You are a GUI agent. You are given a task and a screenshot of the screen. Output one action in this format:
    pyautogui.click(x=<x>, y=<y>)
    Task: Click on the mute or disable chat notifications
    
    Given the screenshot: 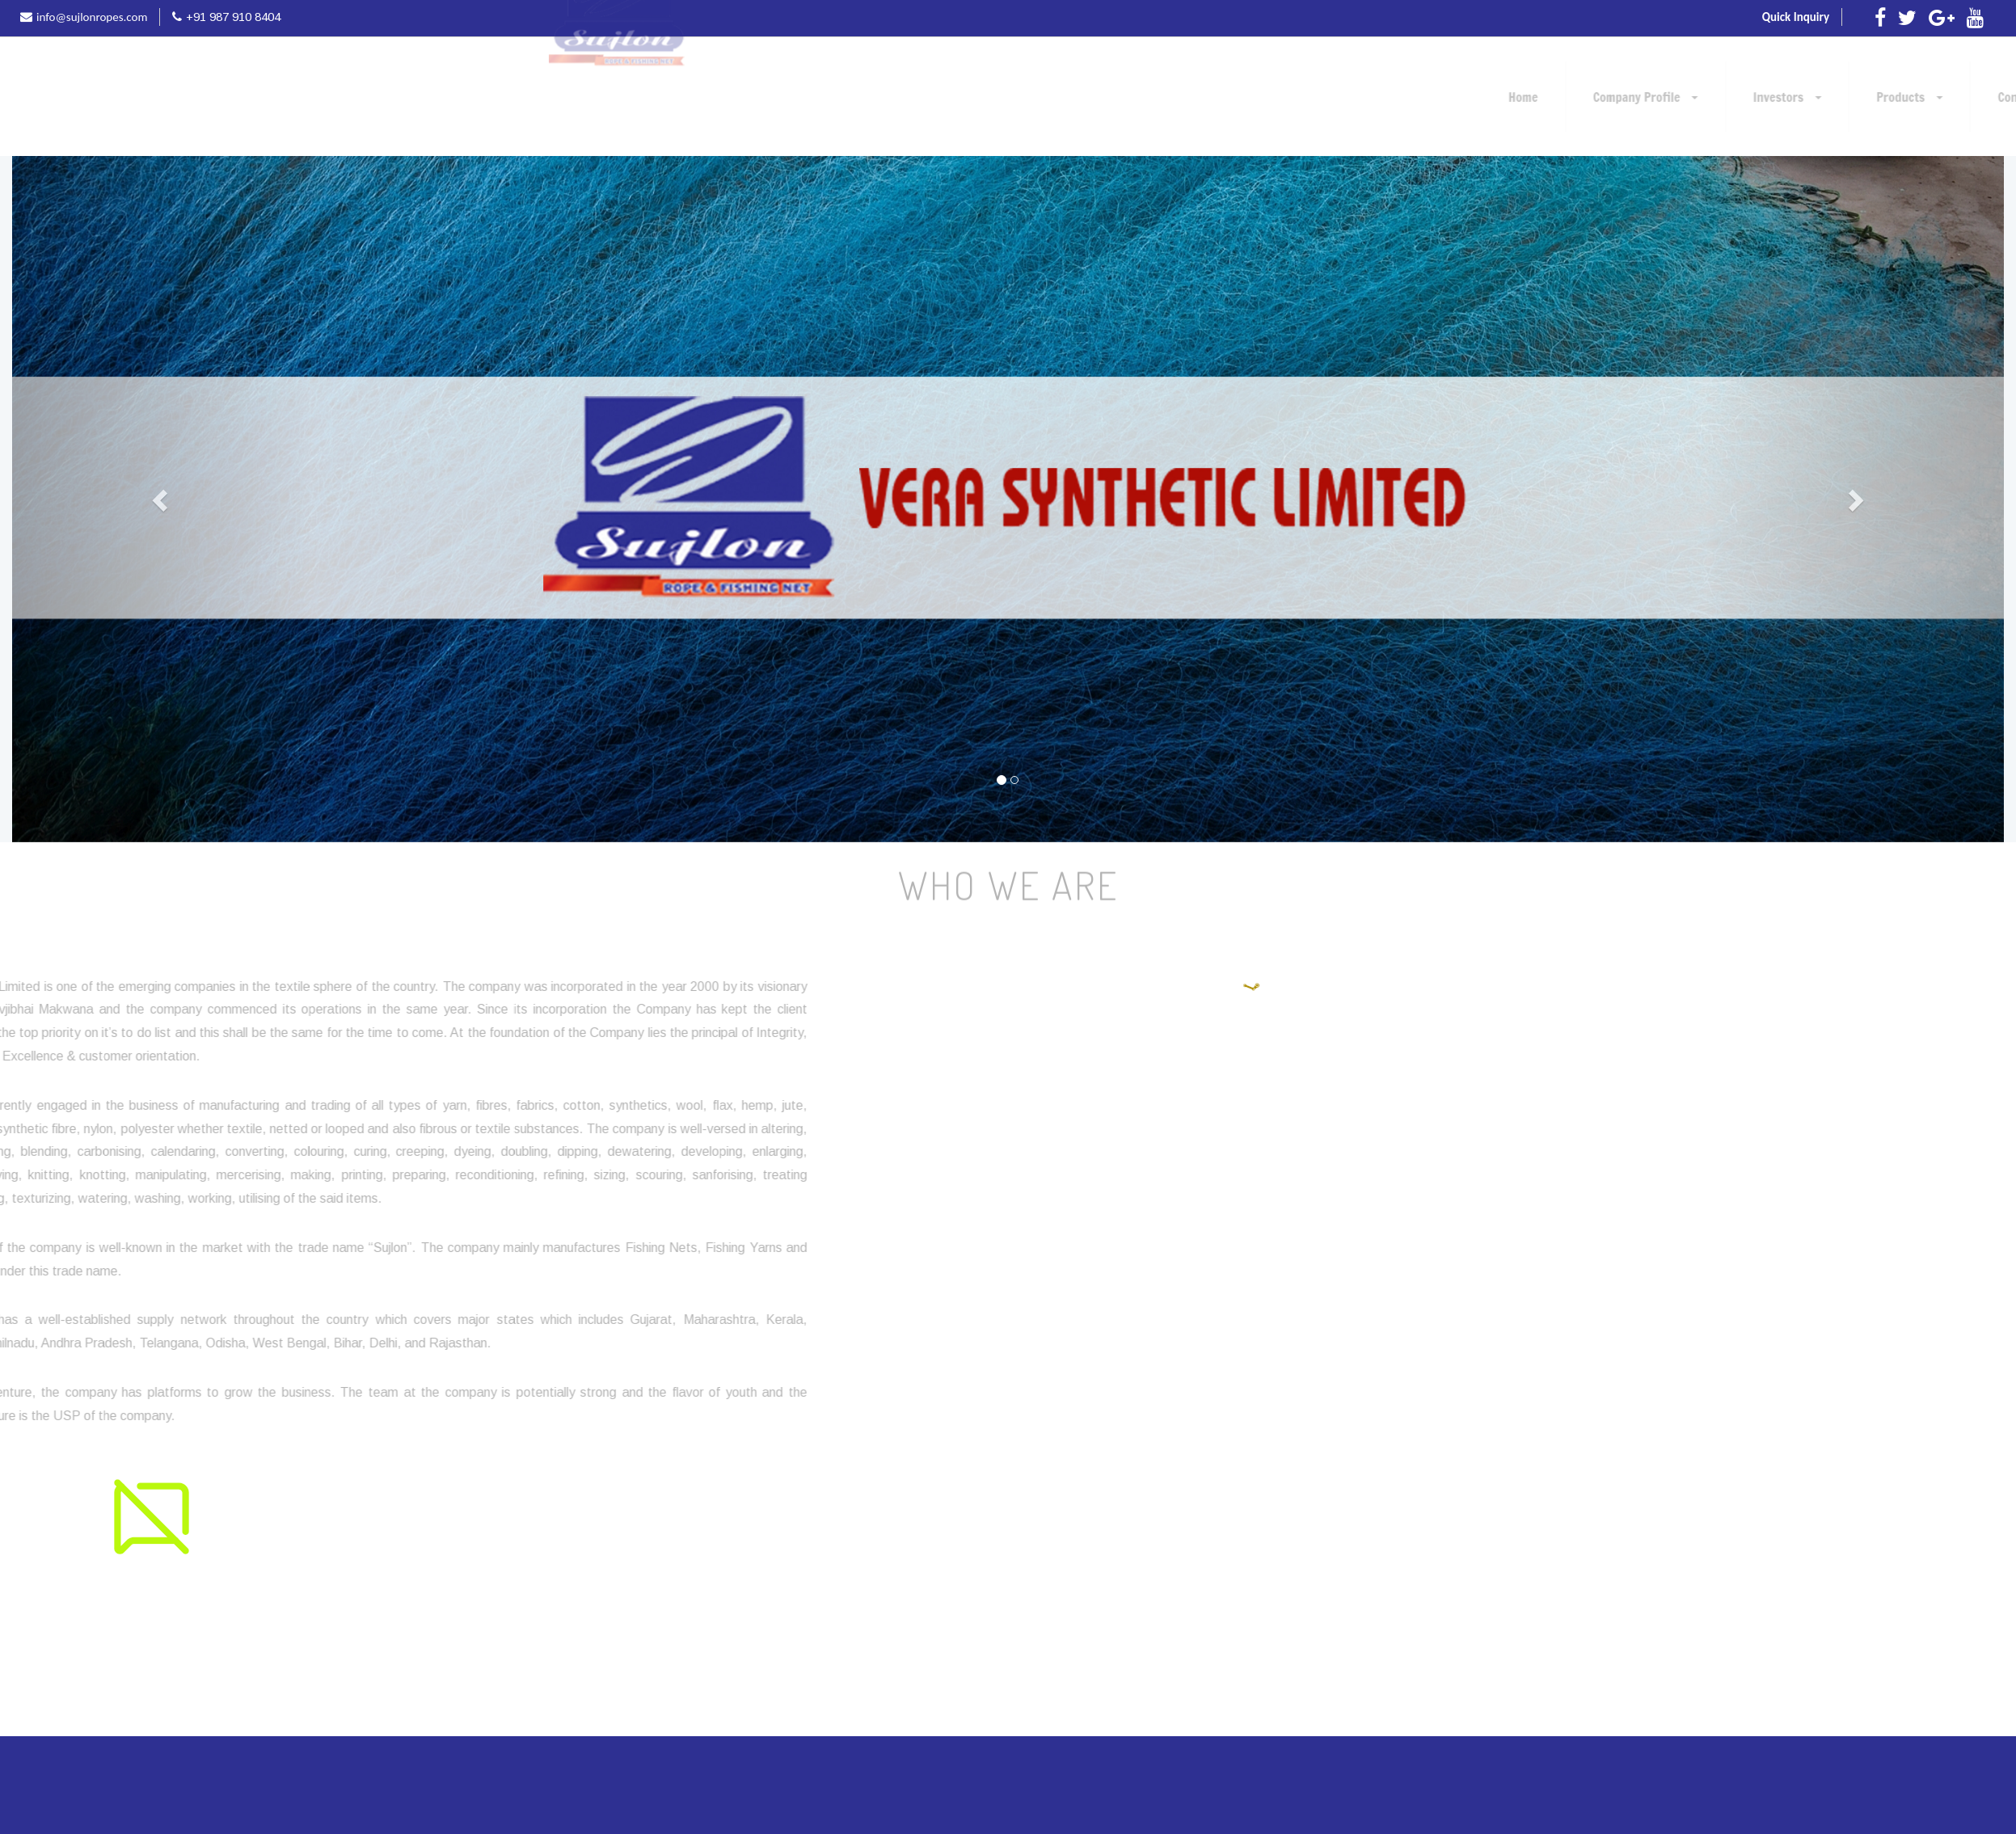 What is the action you would take?
    pyautogui.click(x=151, y=1516)
    